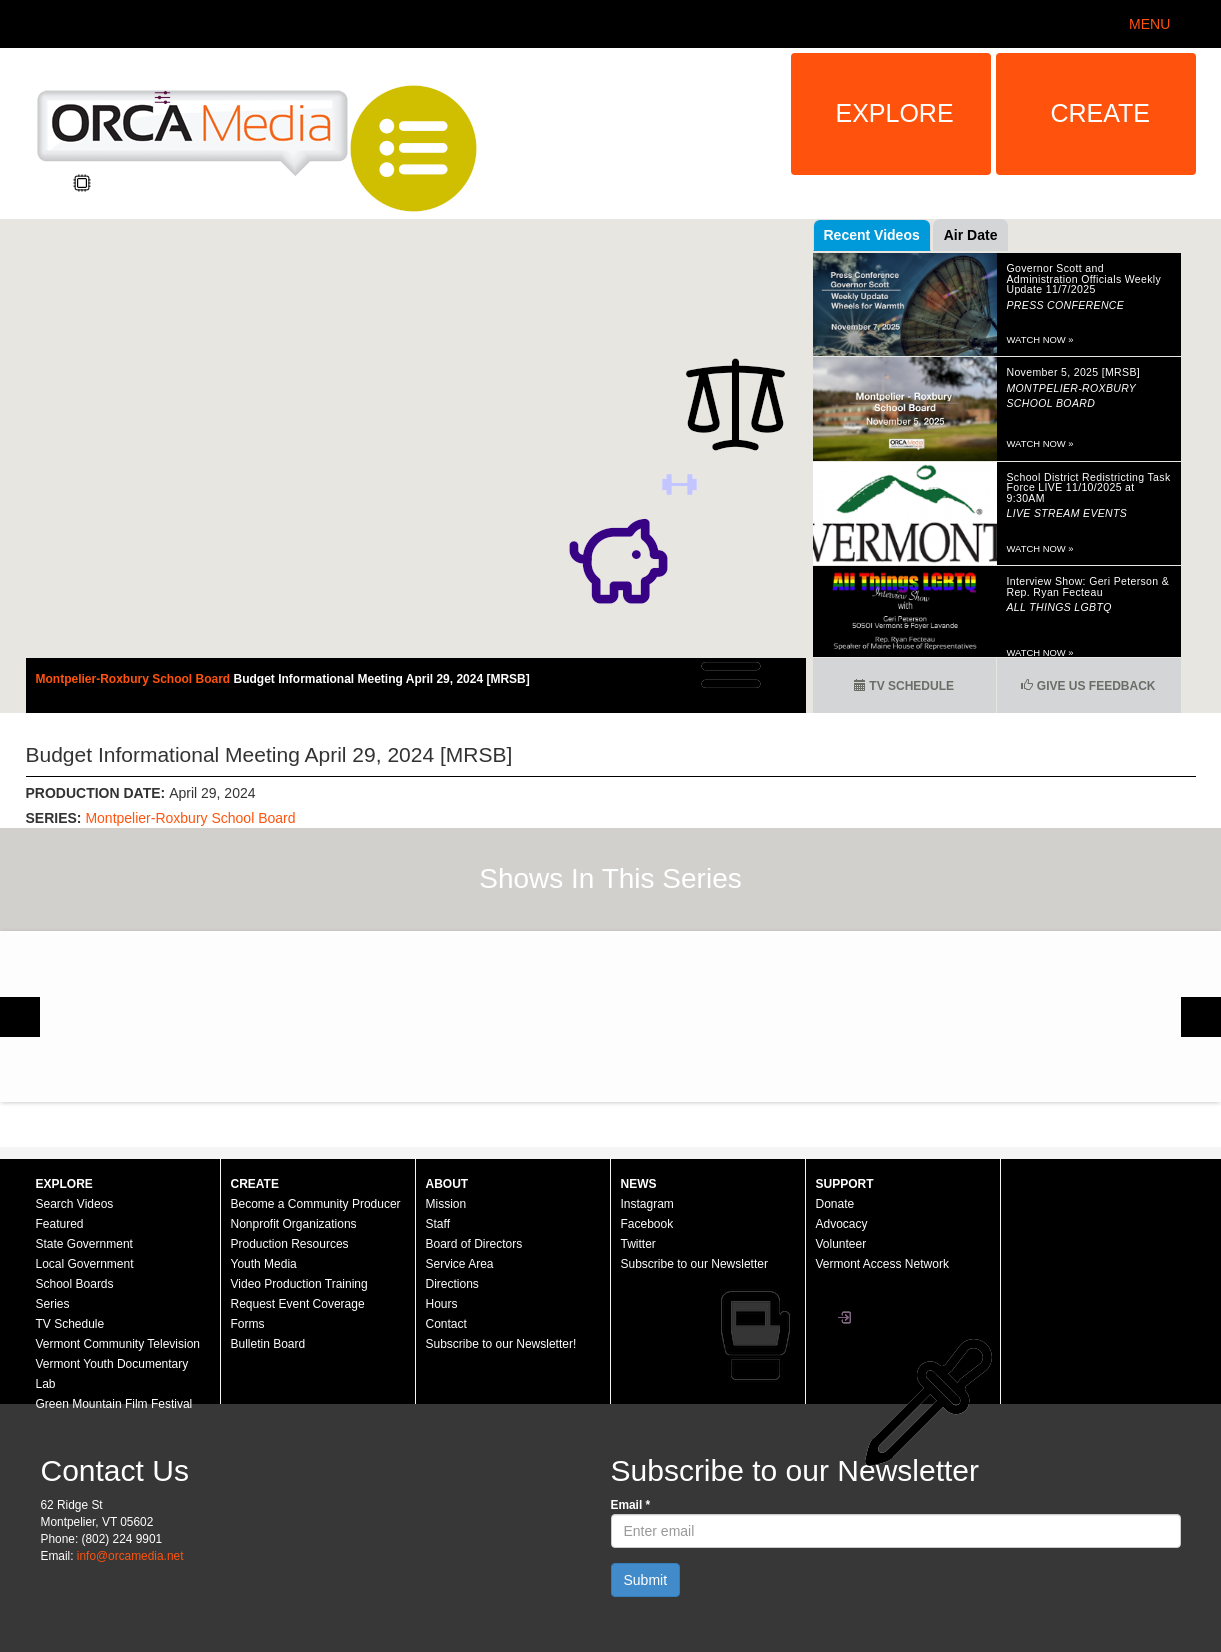  I want to click on access savings or budget features, so click(618, 563).